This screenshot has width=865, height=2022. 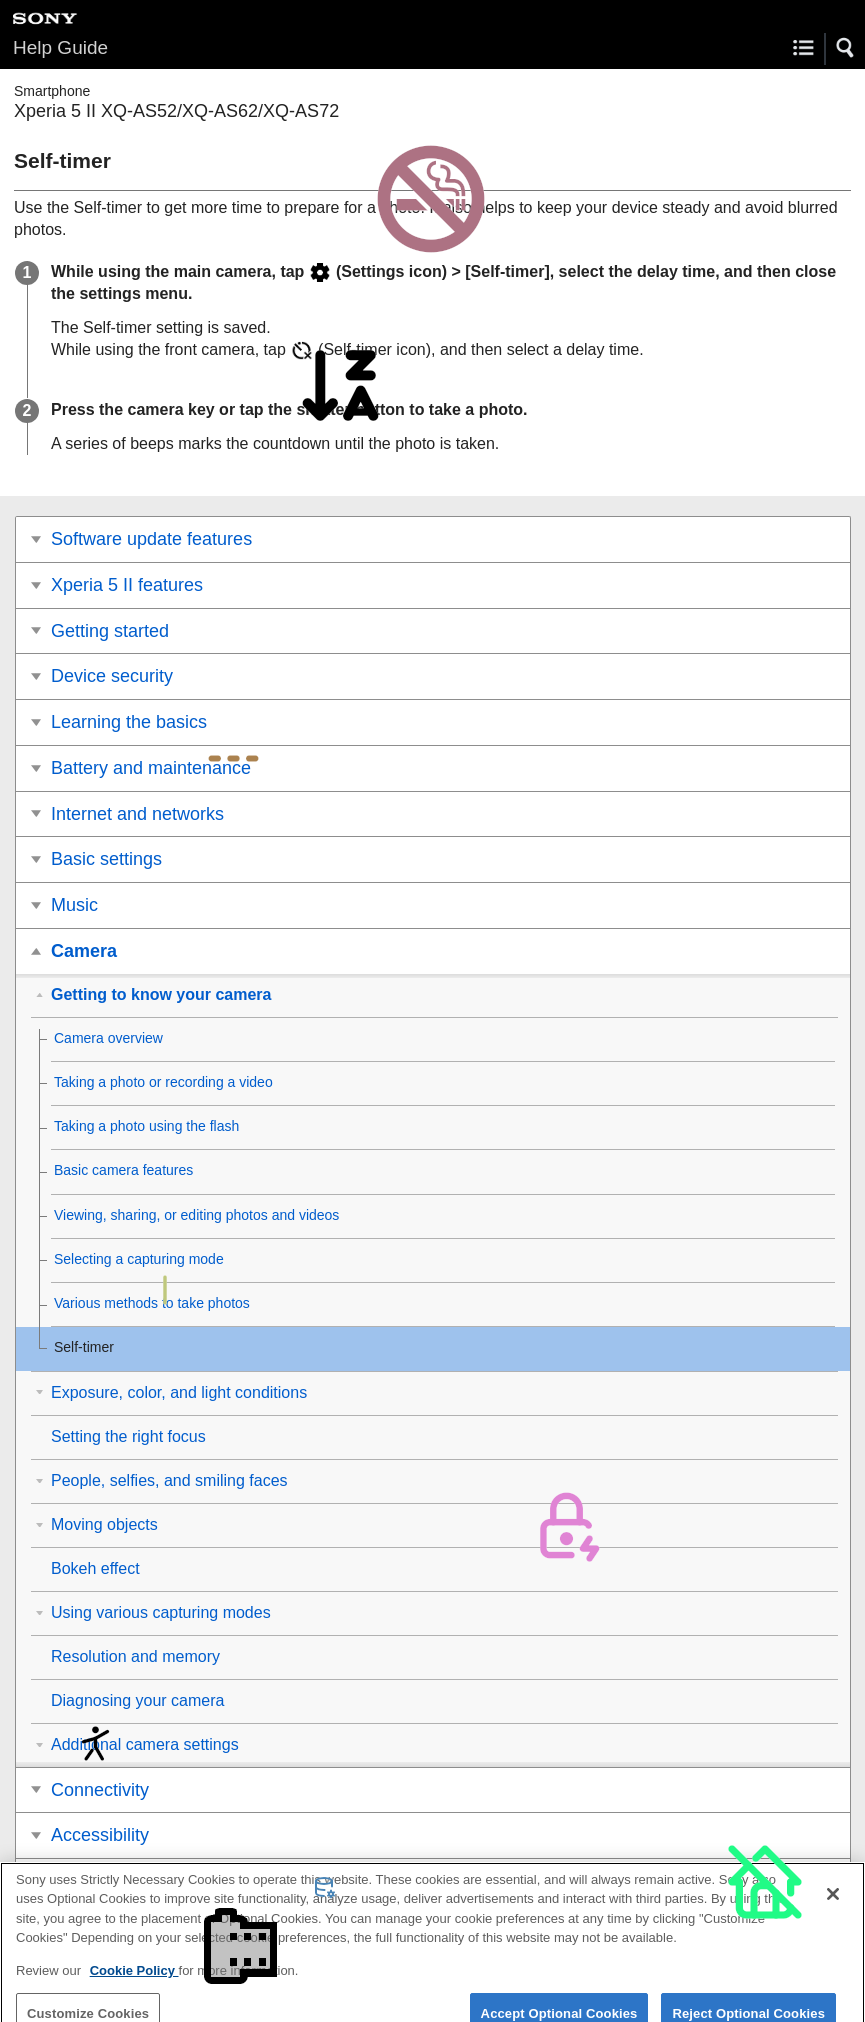 I want to click on indicates a no smoking zone or policy, so click(x=431, y=199).